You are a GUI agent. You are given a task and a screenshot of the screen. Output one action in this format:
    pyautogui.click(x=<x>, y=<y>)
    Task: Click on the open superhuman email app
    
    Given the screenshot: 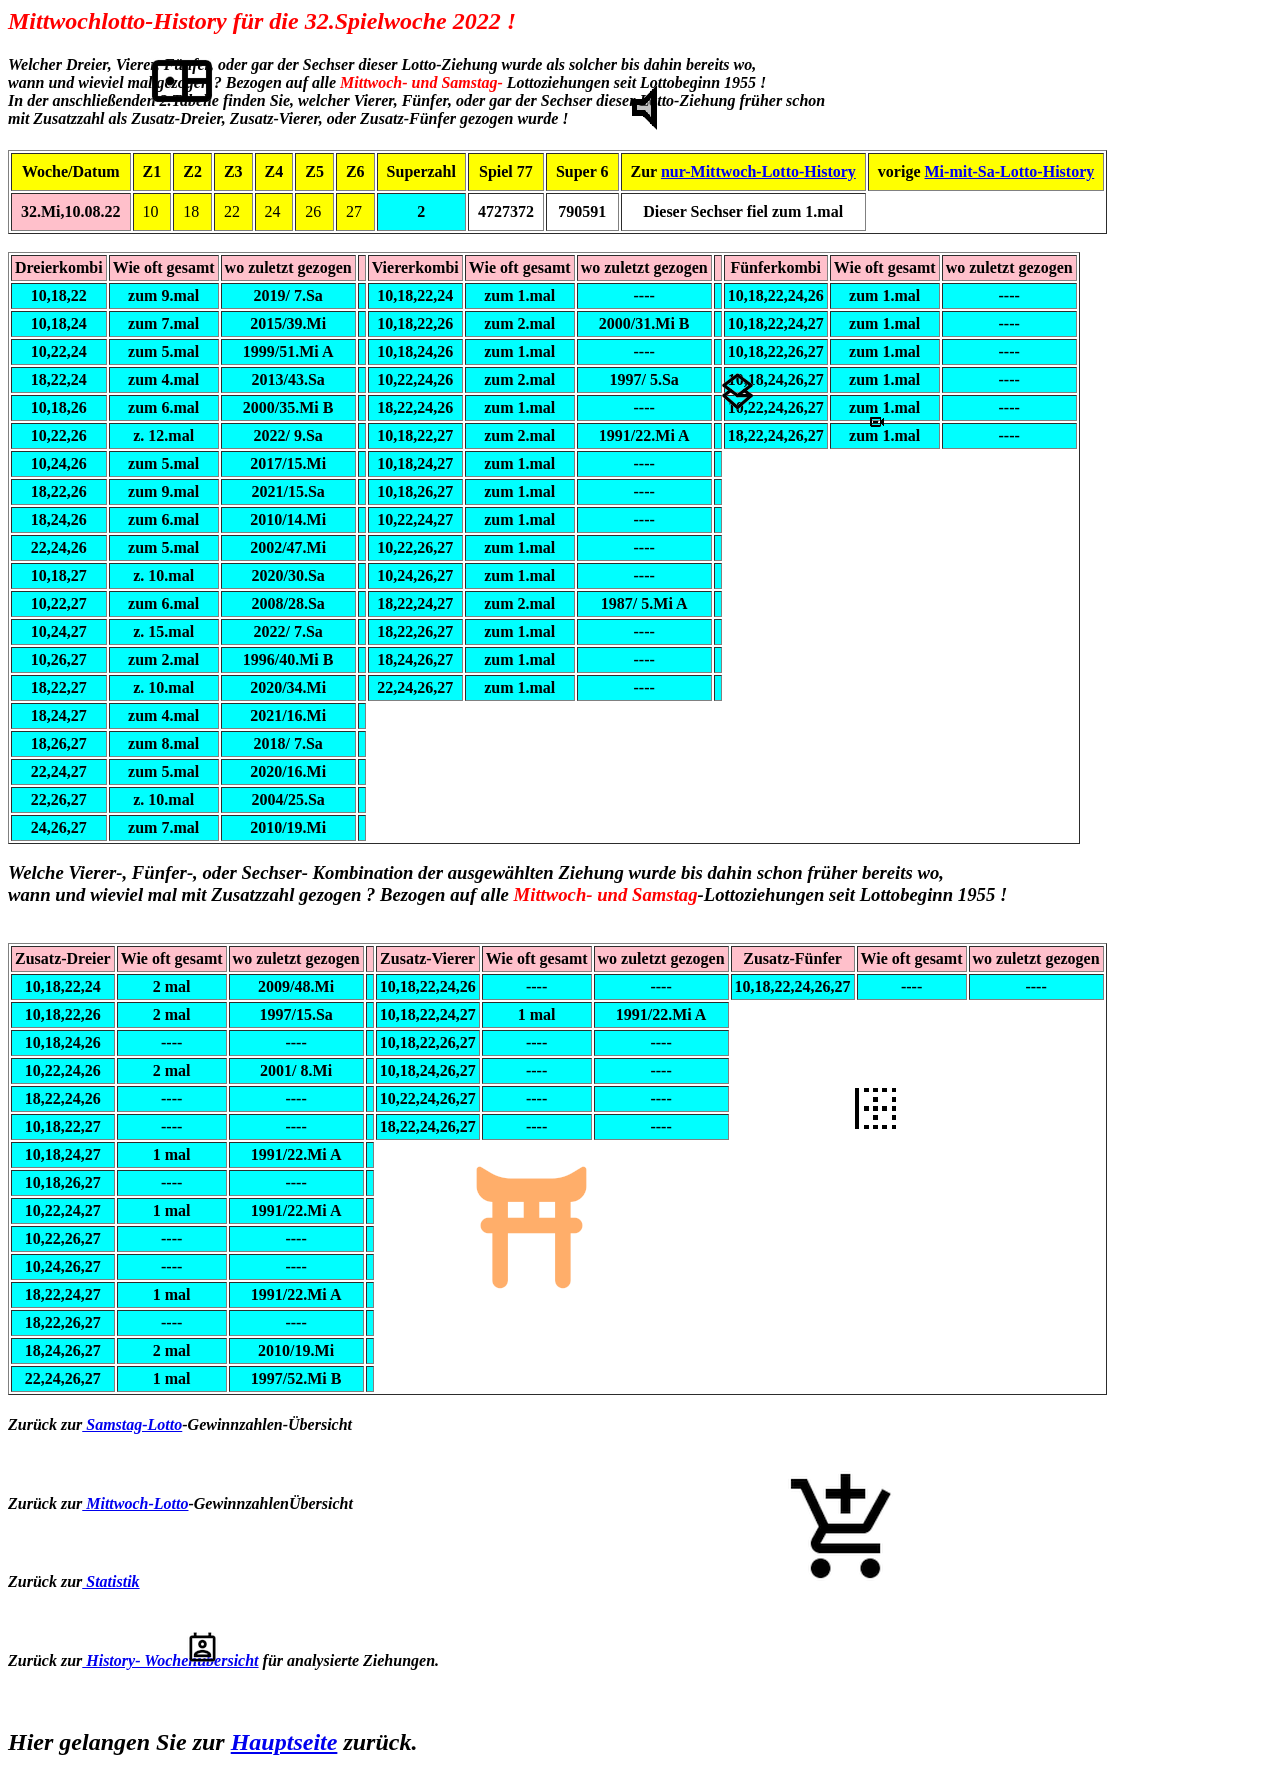 What is the action you would take?
    pyautogui.click(x=737, y=390)
    